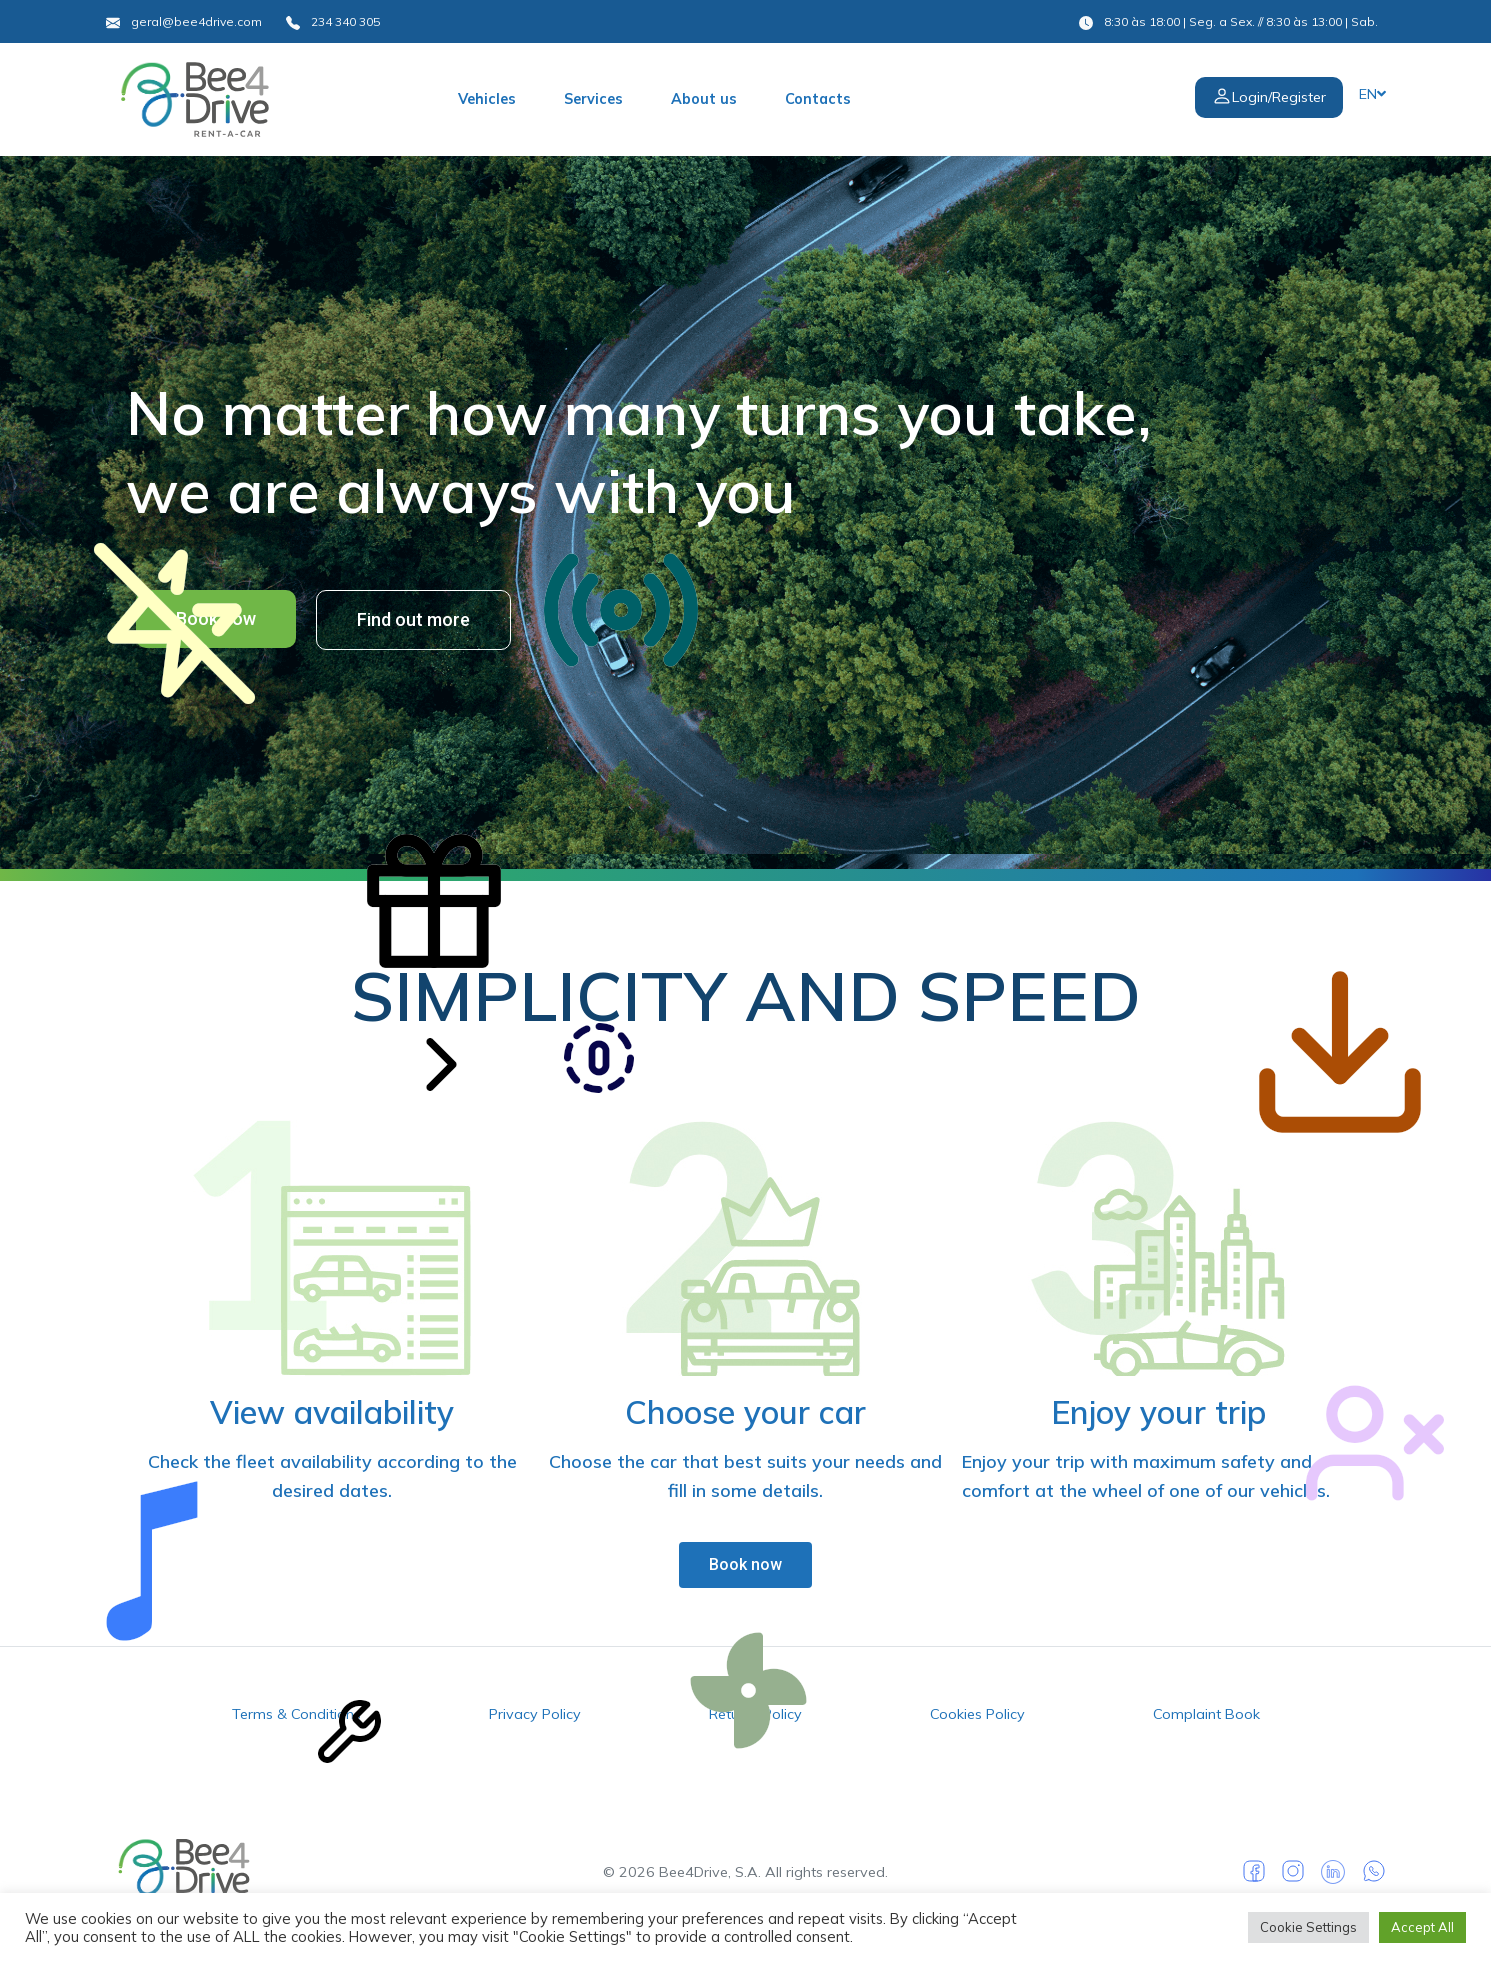 The height and width of the screenshot is (1962, 1491). I want to click on navigate to the next item or page, so click(441, 1064).